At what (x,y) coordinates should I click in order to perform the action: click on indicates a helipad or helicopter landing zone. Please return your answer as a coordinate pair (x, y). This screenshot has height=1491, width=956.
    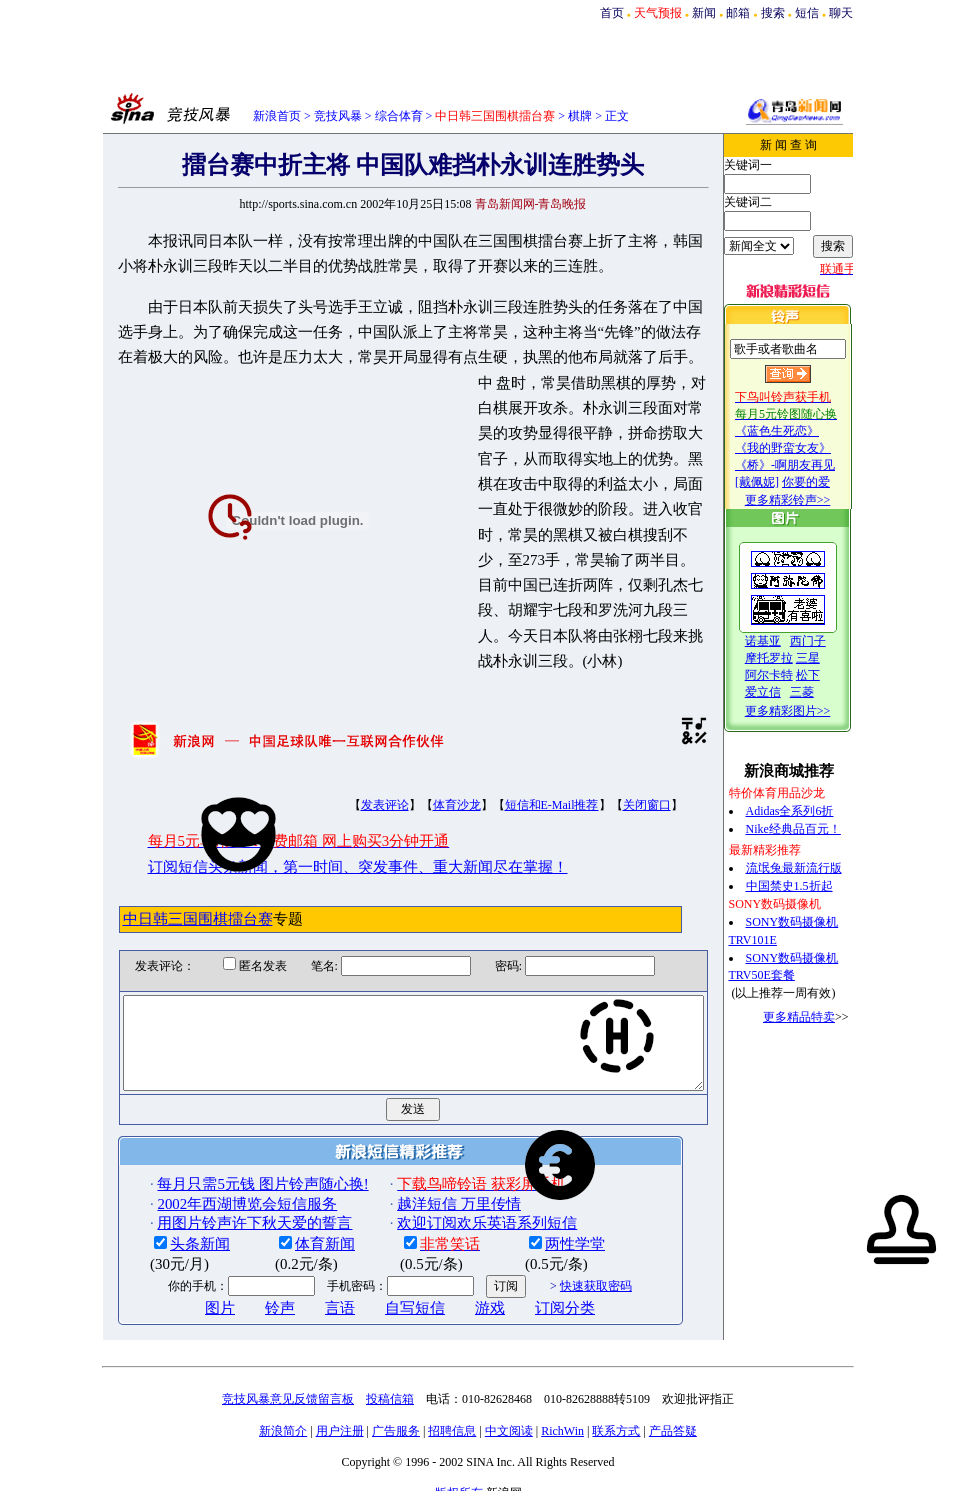
    Looking at the image, I should click on (617, 1036).